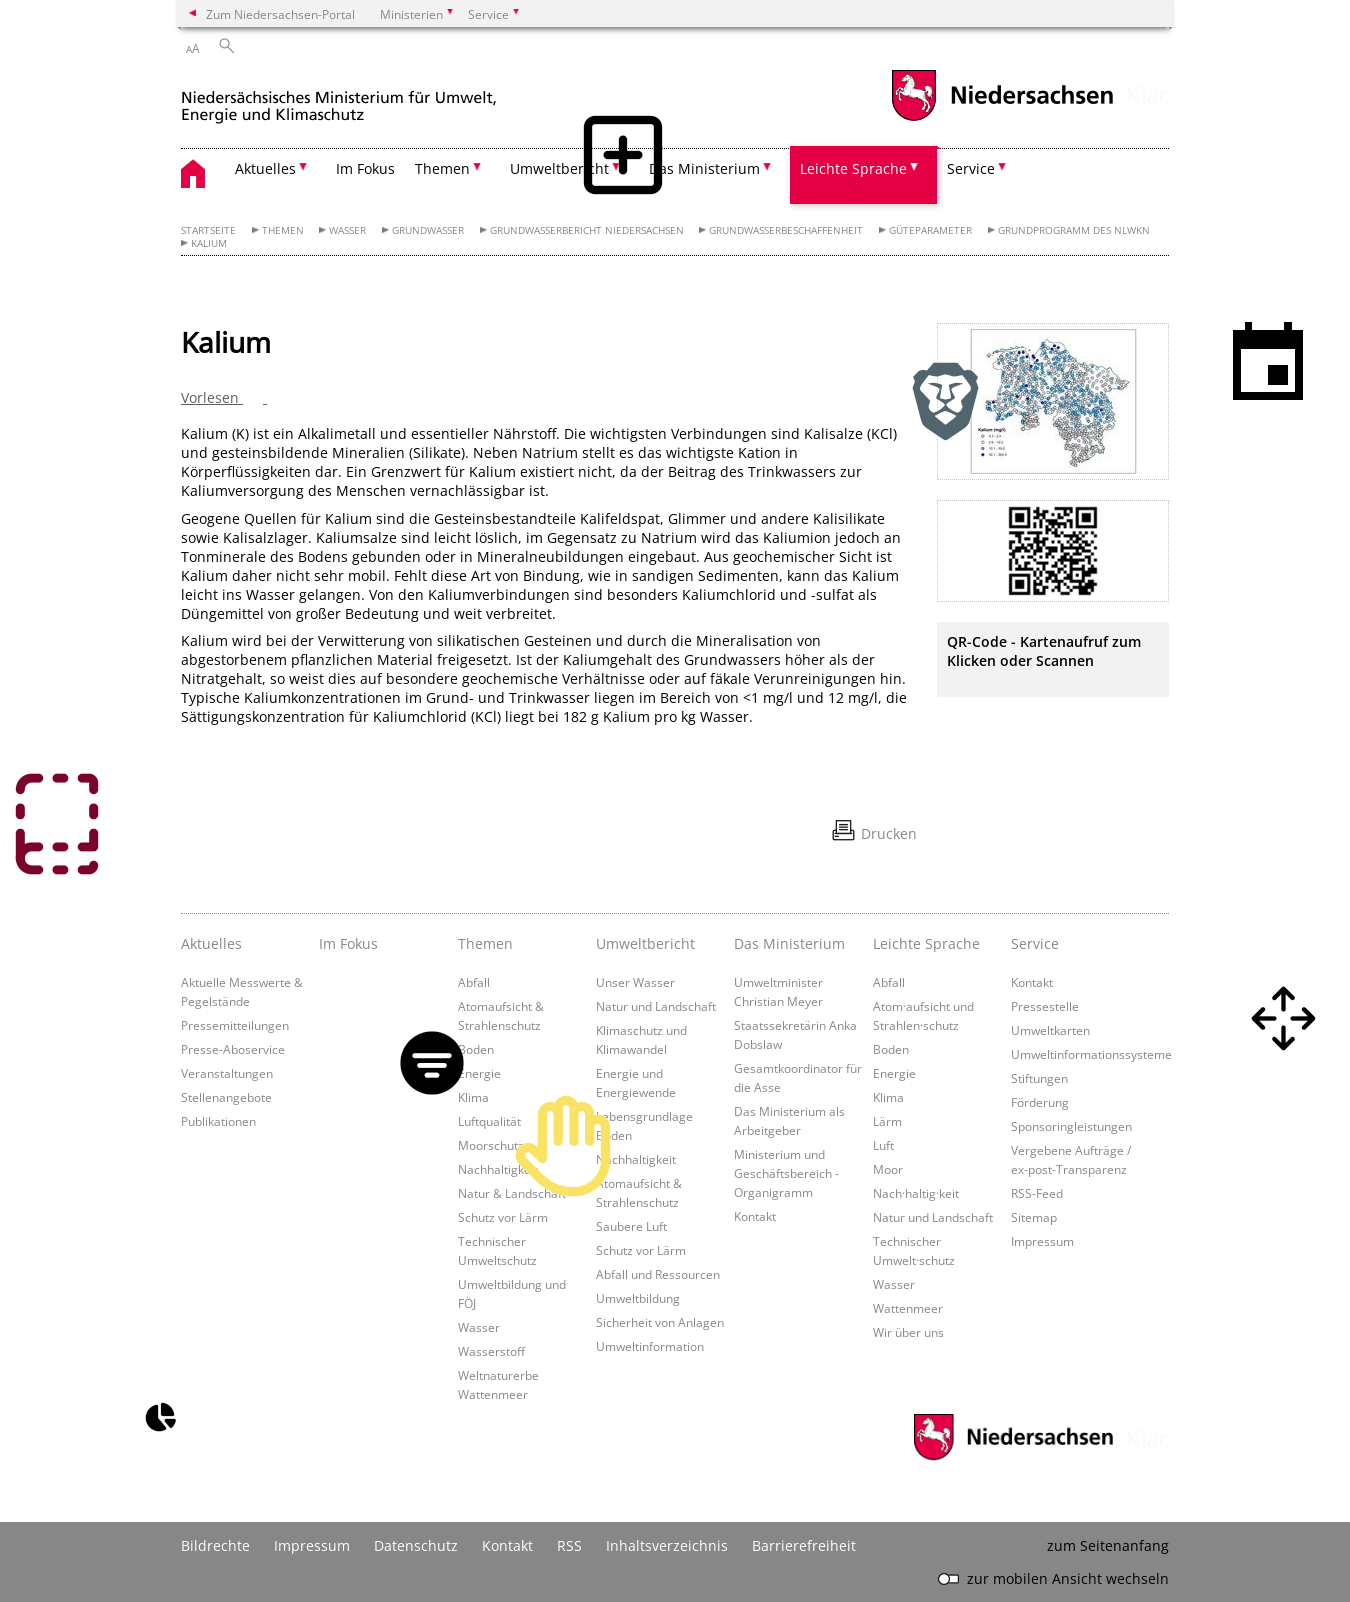 The image size is (1350, 1602). What do you see at coordinates (432, 1063) in the screenshot?
I see `filter or sort content` at bounding box center [432, 1063].